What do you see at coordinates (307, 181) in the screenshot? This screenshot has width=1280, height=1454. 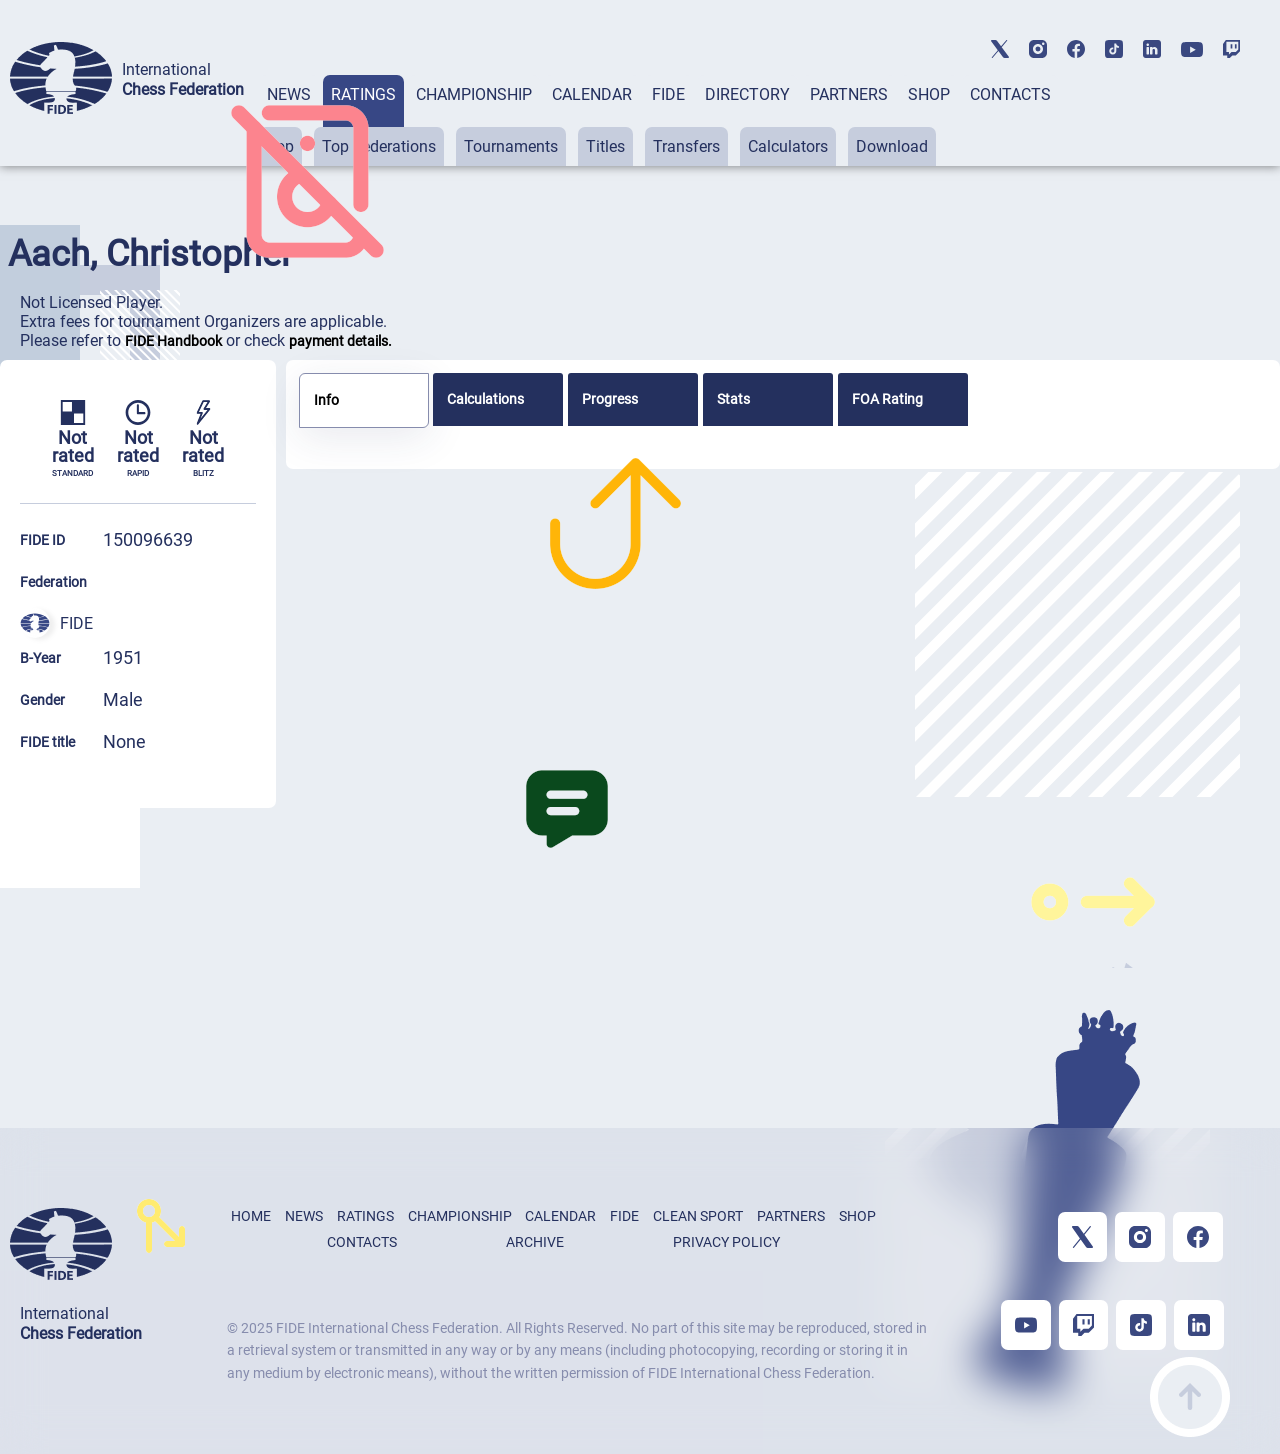 I see `mute external speaker` at bounding box center [307, 181].